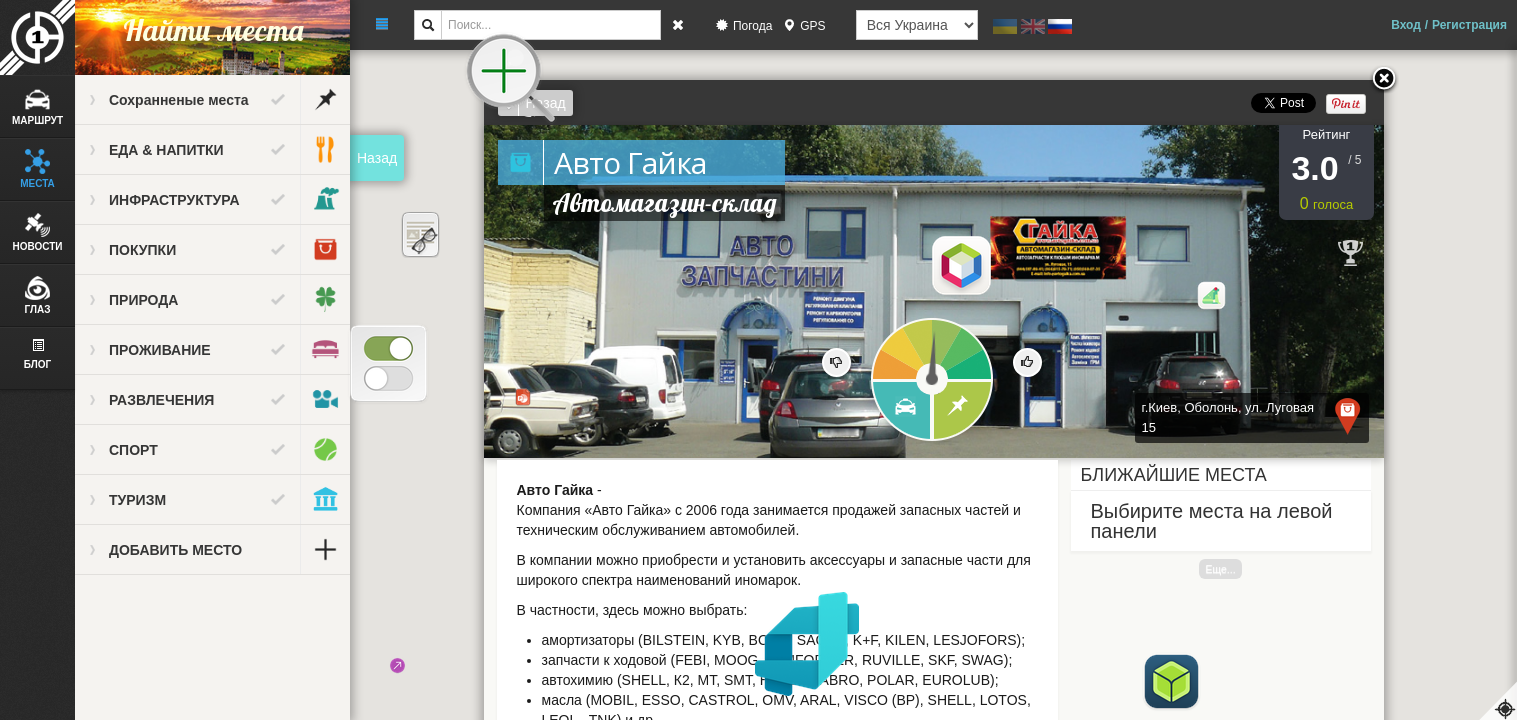  Describe the element at coordinates (510, 77) in the screenshot. I see `zoom to fit content within the visible area` at that location.